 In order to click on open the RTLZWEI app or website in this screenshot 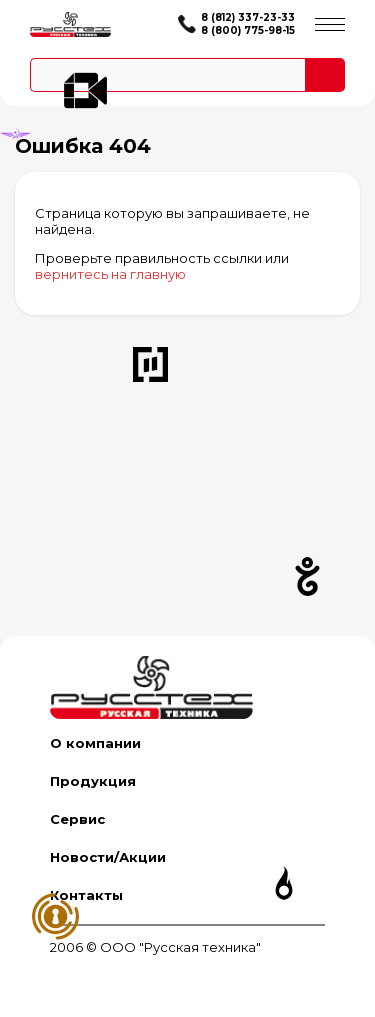, I will do `click(150, 364)`.